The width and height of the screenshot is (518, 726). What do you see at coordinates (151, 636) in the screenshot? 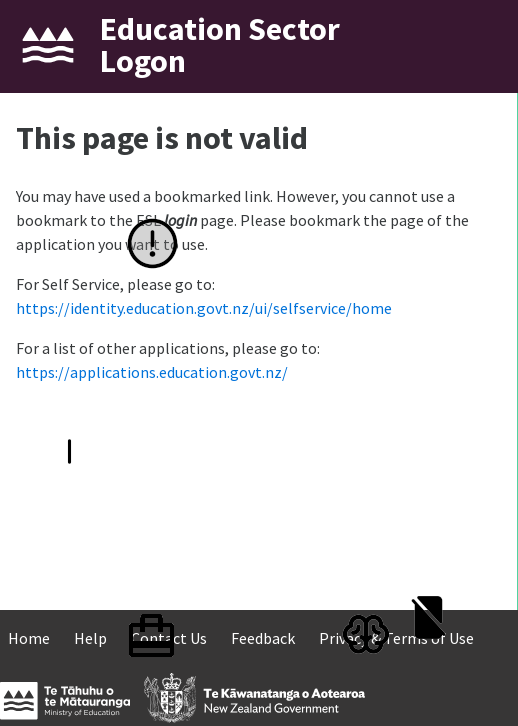
I see `access travel documents or boarding passes` at bounding box center [151, 636].